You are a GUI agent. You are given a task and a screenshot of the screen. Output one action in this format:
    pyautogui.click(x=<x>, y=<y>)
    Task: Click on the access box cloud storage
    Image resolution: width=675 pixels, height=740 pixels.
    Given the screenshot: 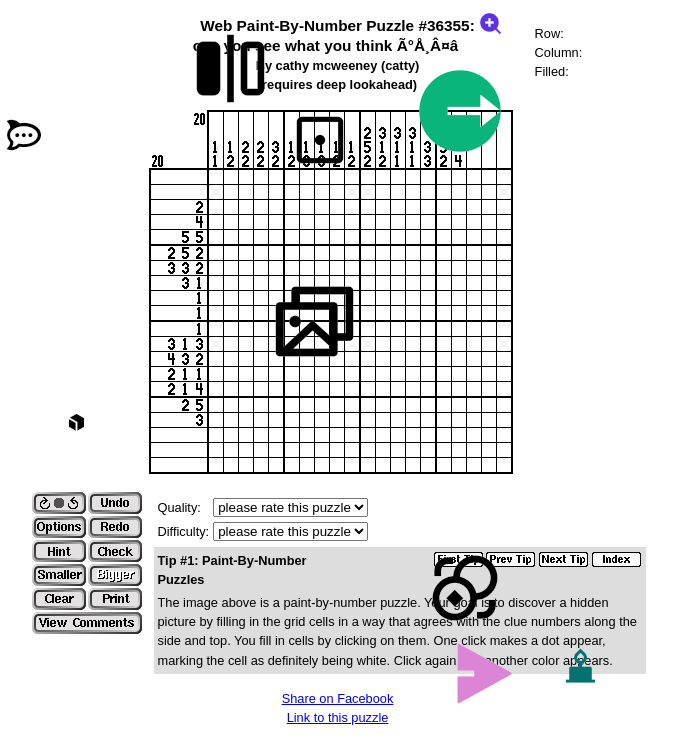 What is the action you would take?
    pyautogui.click(x=76, y=422)
    